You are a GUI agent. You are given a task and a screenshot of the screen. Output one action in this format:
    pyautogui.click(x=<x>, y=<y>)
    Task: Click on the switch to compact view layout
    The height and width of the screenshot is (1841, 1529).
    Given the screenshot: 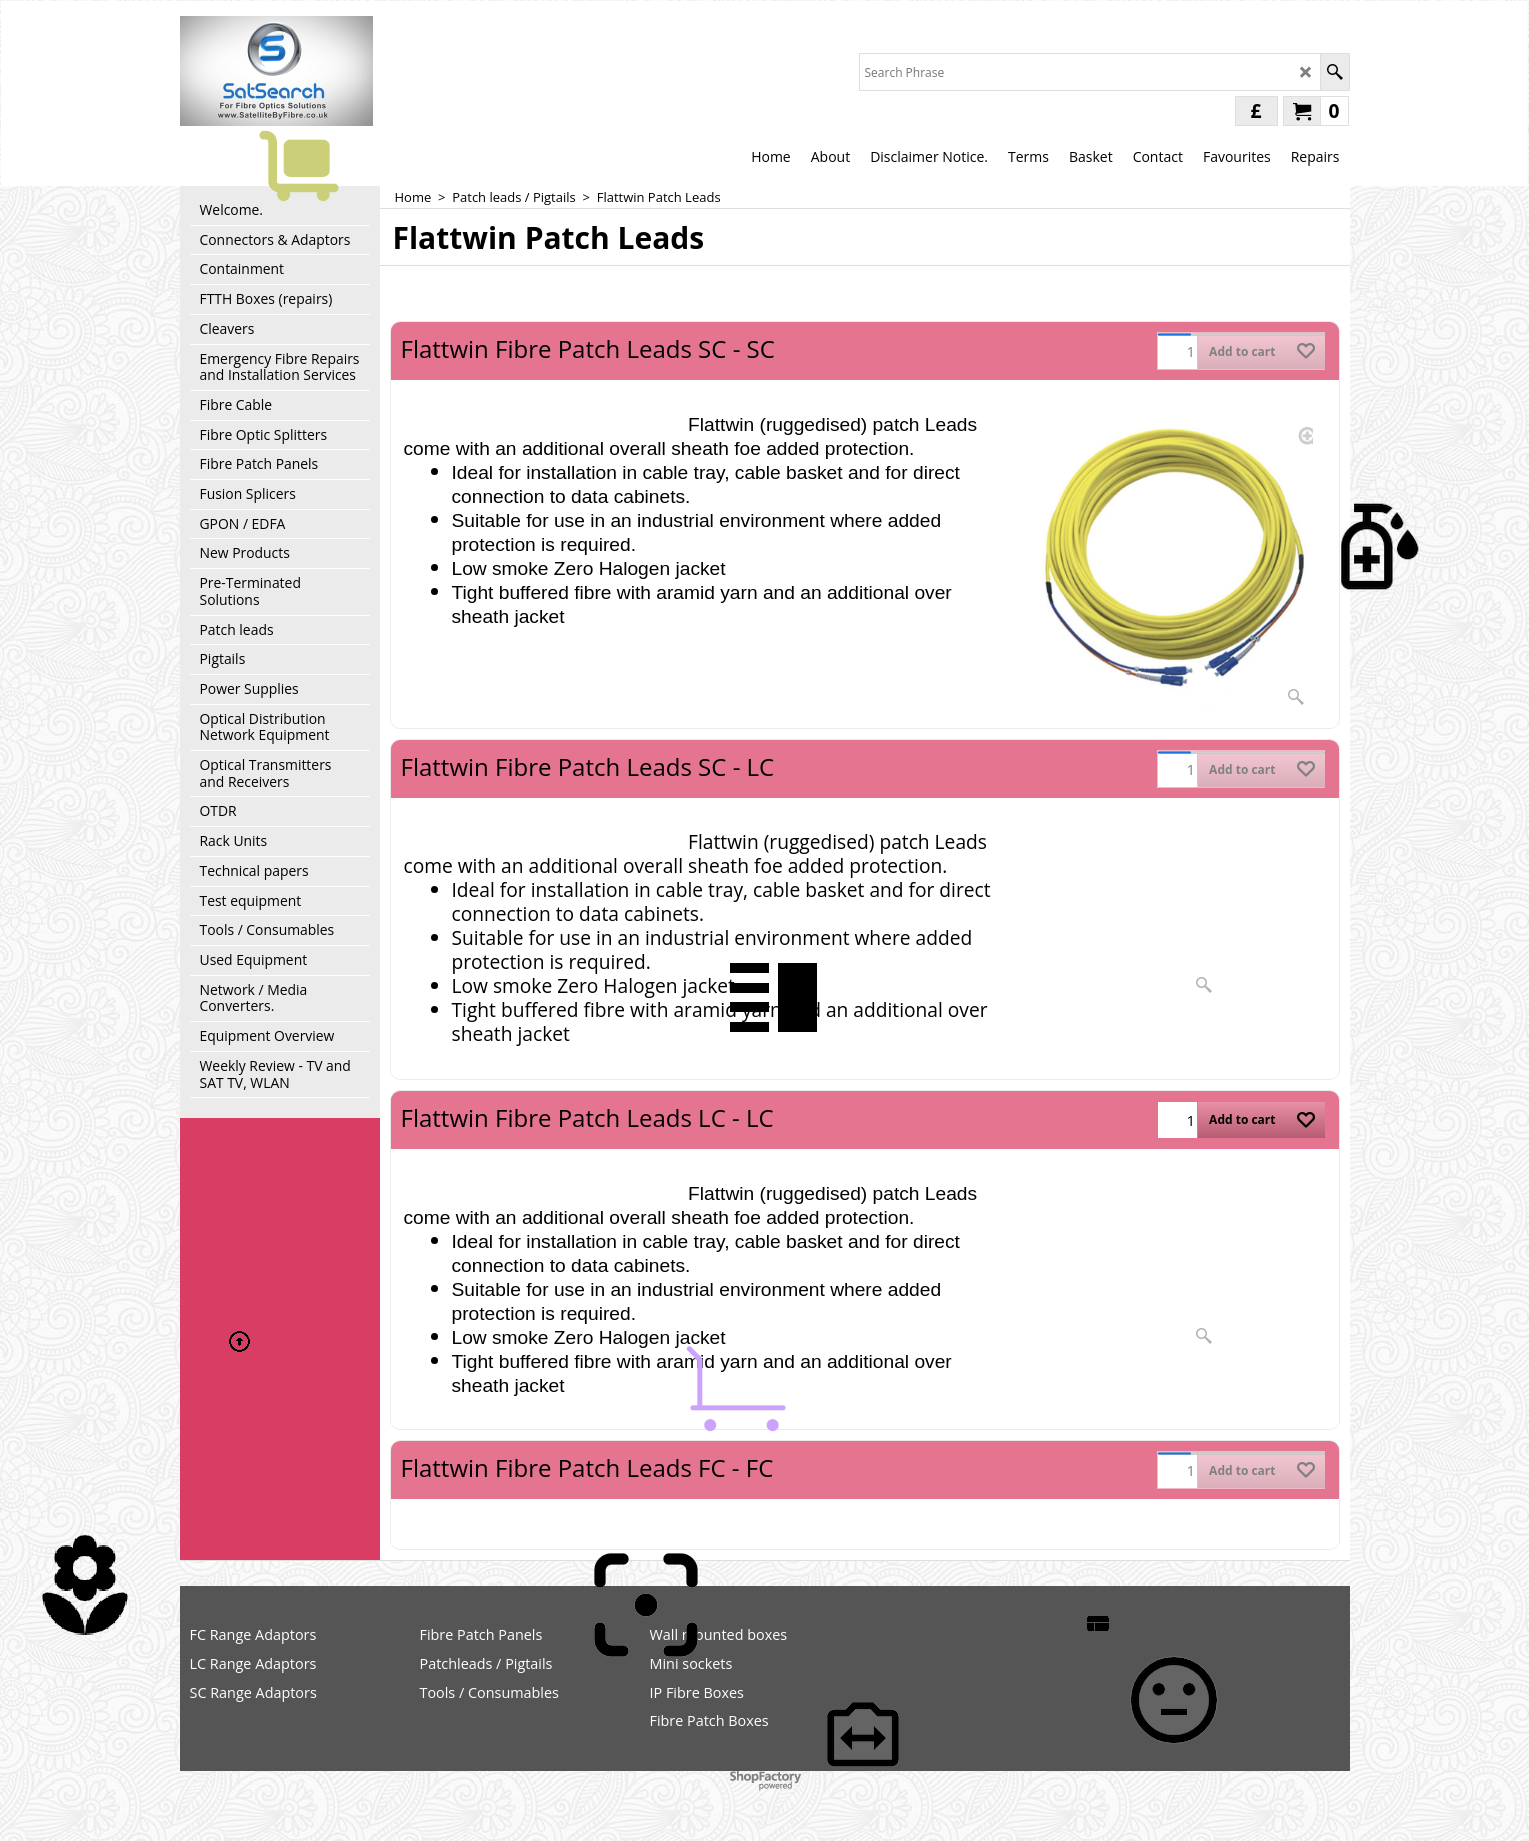 What is the action you would take?
    pyautogui.click(x=1097, y=1623)
    